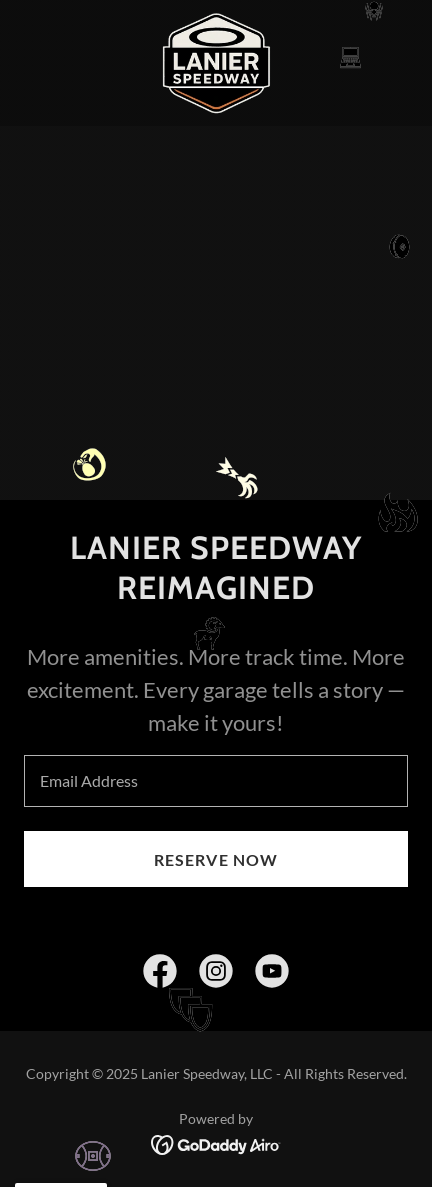 This screenshot has width=432, height=1187. I want to click on view protection history or past defenses, so click(190, 1009).